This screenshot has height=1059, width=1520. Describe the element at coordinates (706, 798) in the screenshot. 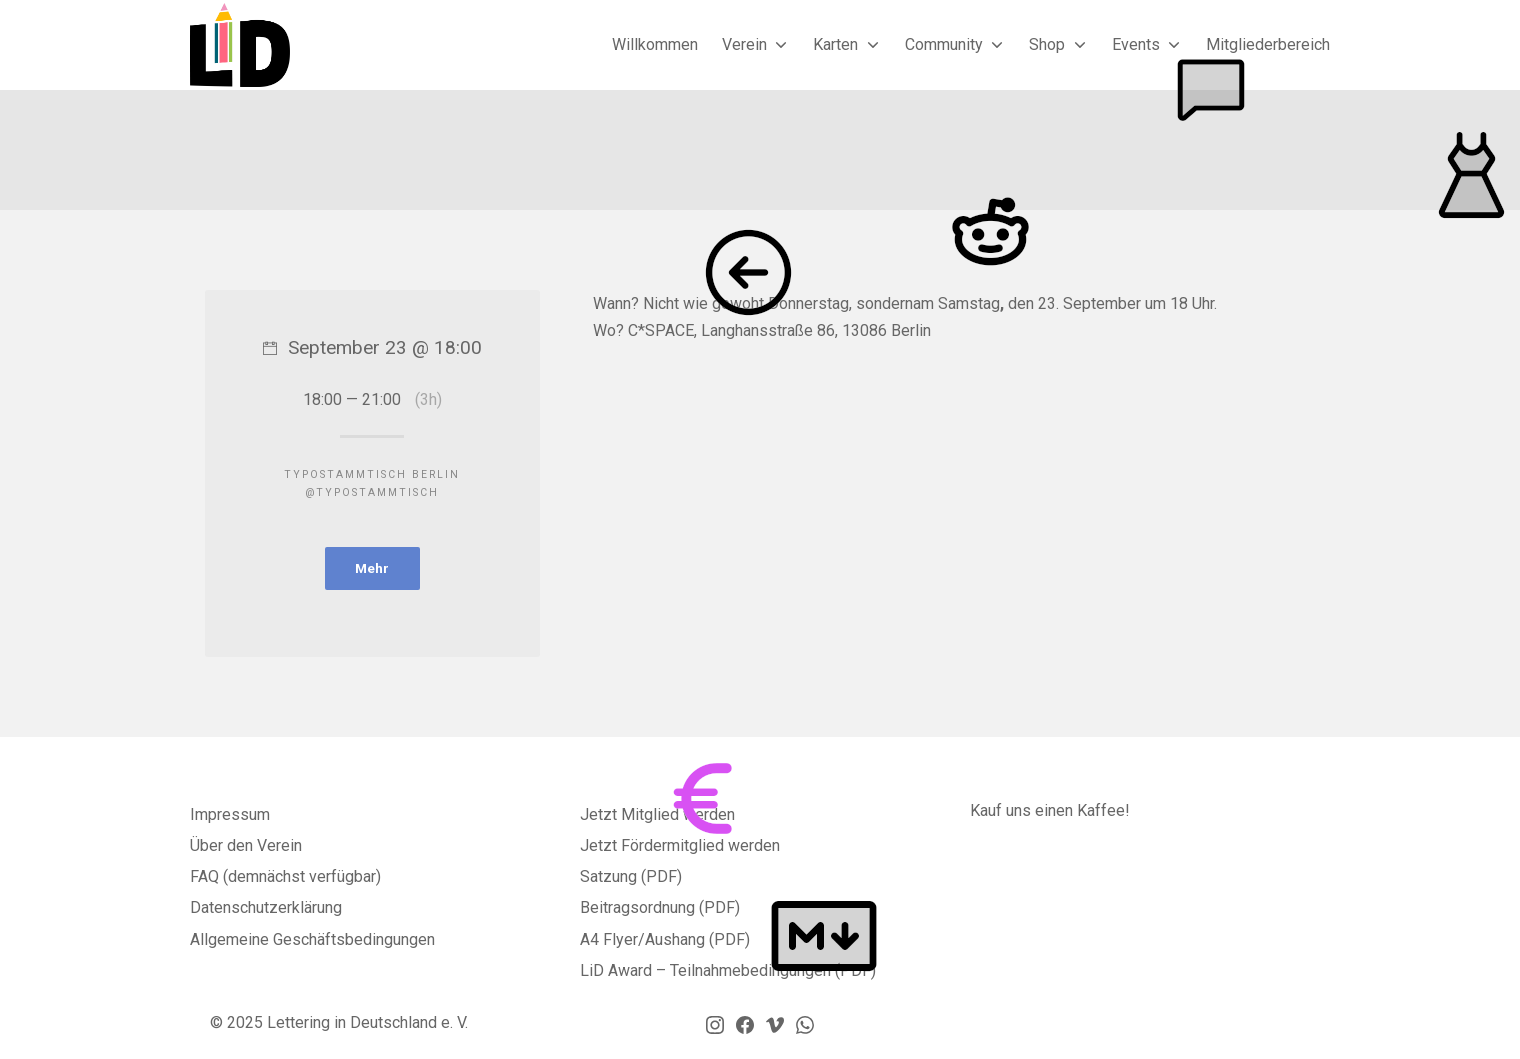

I see `indicates euro currency or price` at that location.